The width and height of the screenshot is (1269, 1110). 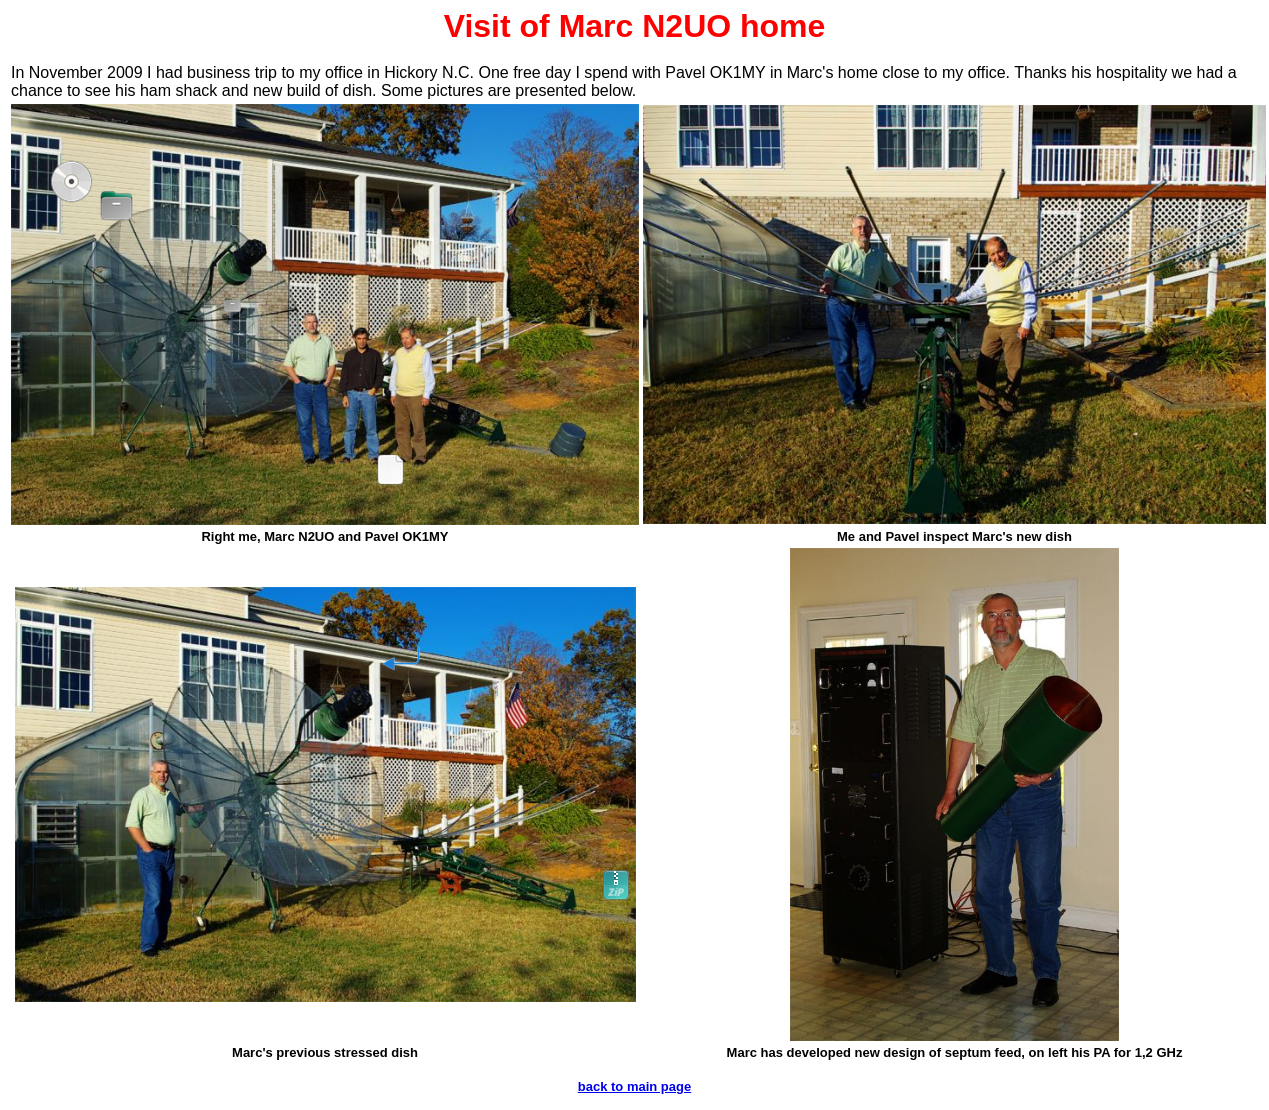 What do you see at coordinates (390, 469) in the screenshot?
I see `preview a text file before opening` at bounding box center [390, 469].